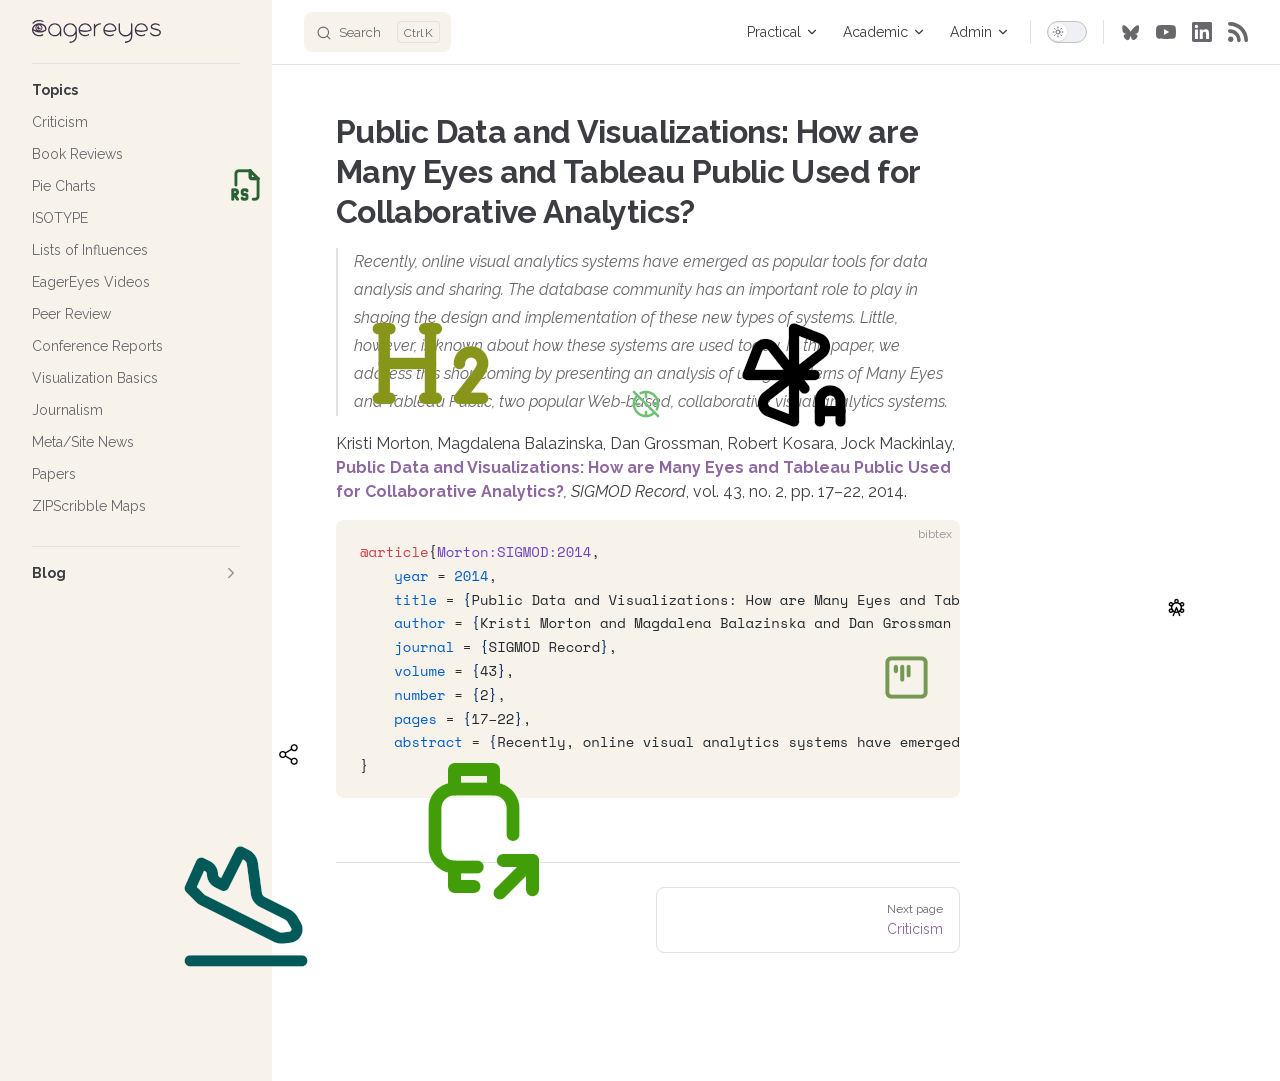 Image resolution: width=1280 pixels, height=1081 pixels. Describe the element at coordinates (474, 828) in the screenshot. I see `share content from your smartwatch` at that location.